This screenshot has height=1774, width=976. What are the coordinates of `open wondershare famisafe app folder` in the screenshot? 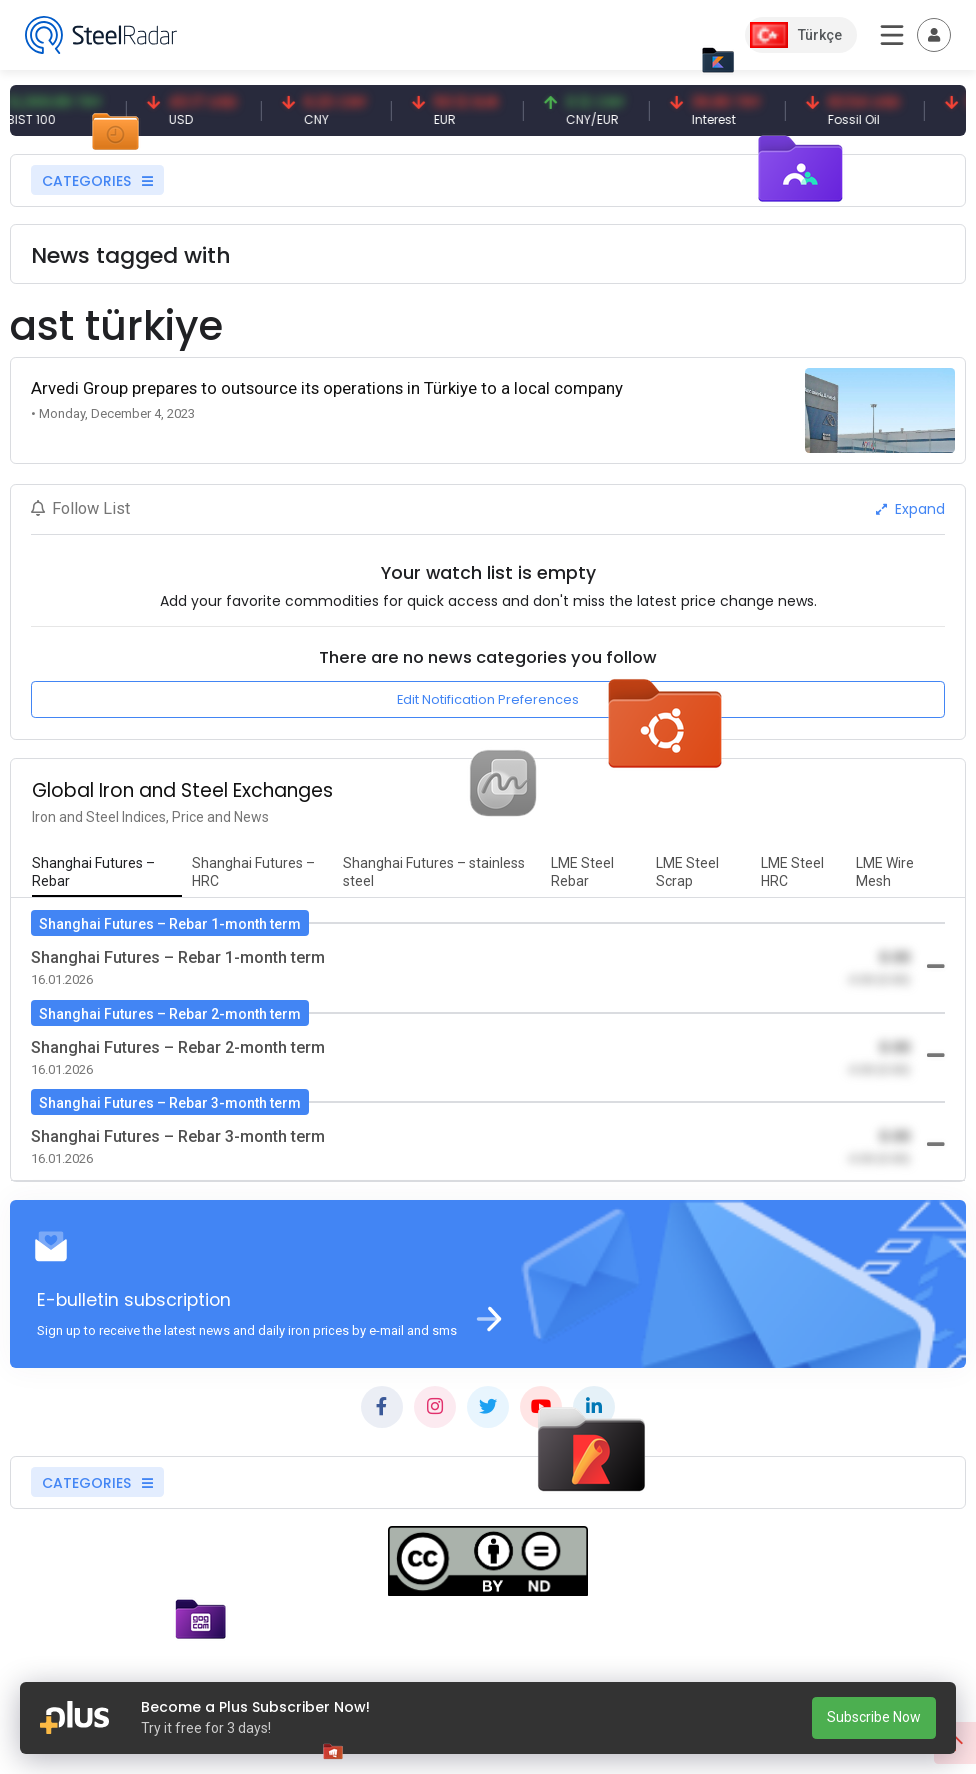 It's located at (800, 171).